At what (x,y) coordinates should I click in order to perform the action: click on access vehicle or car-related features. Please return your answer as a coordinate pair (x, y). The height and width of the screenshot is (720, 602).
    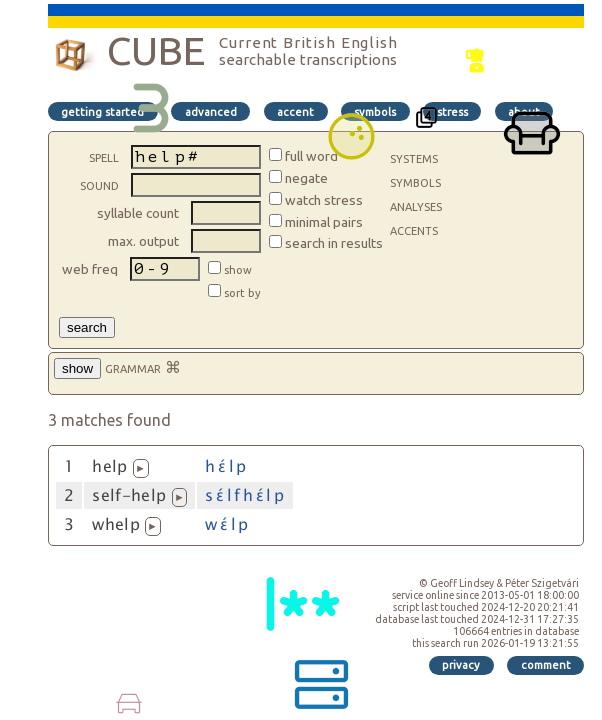
    Looking at the image, I should click on (129, 704).